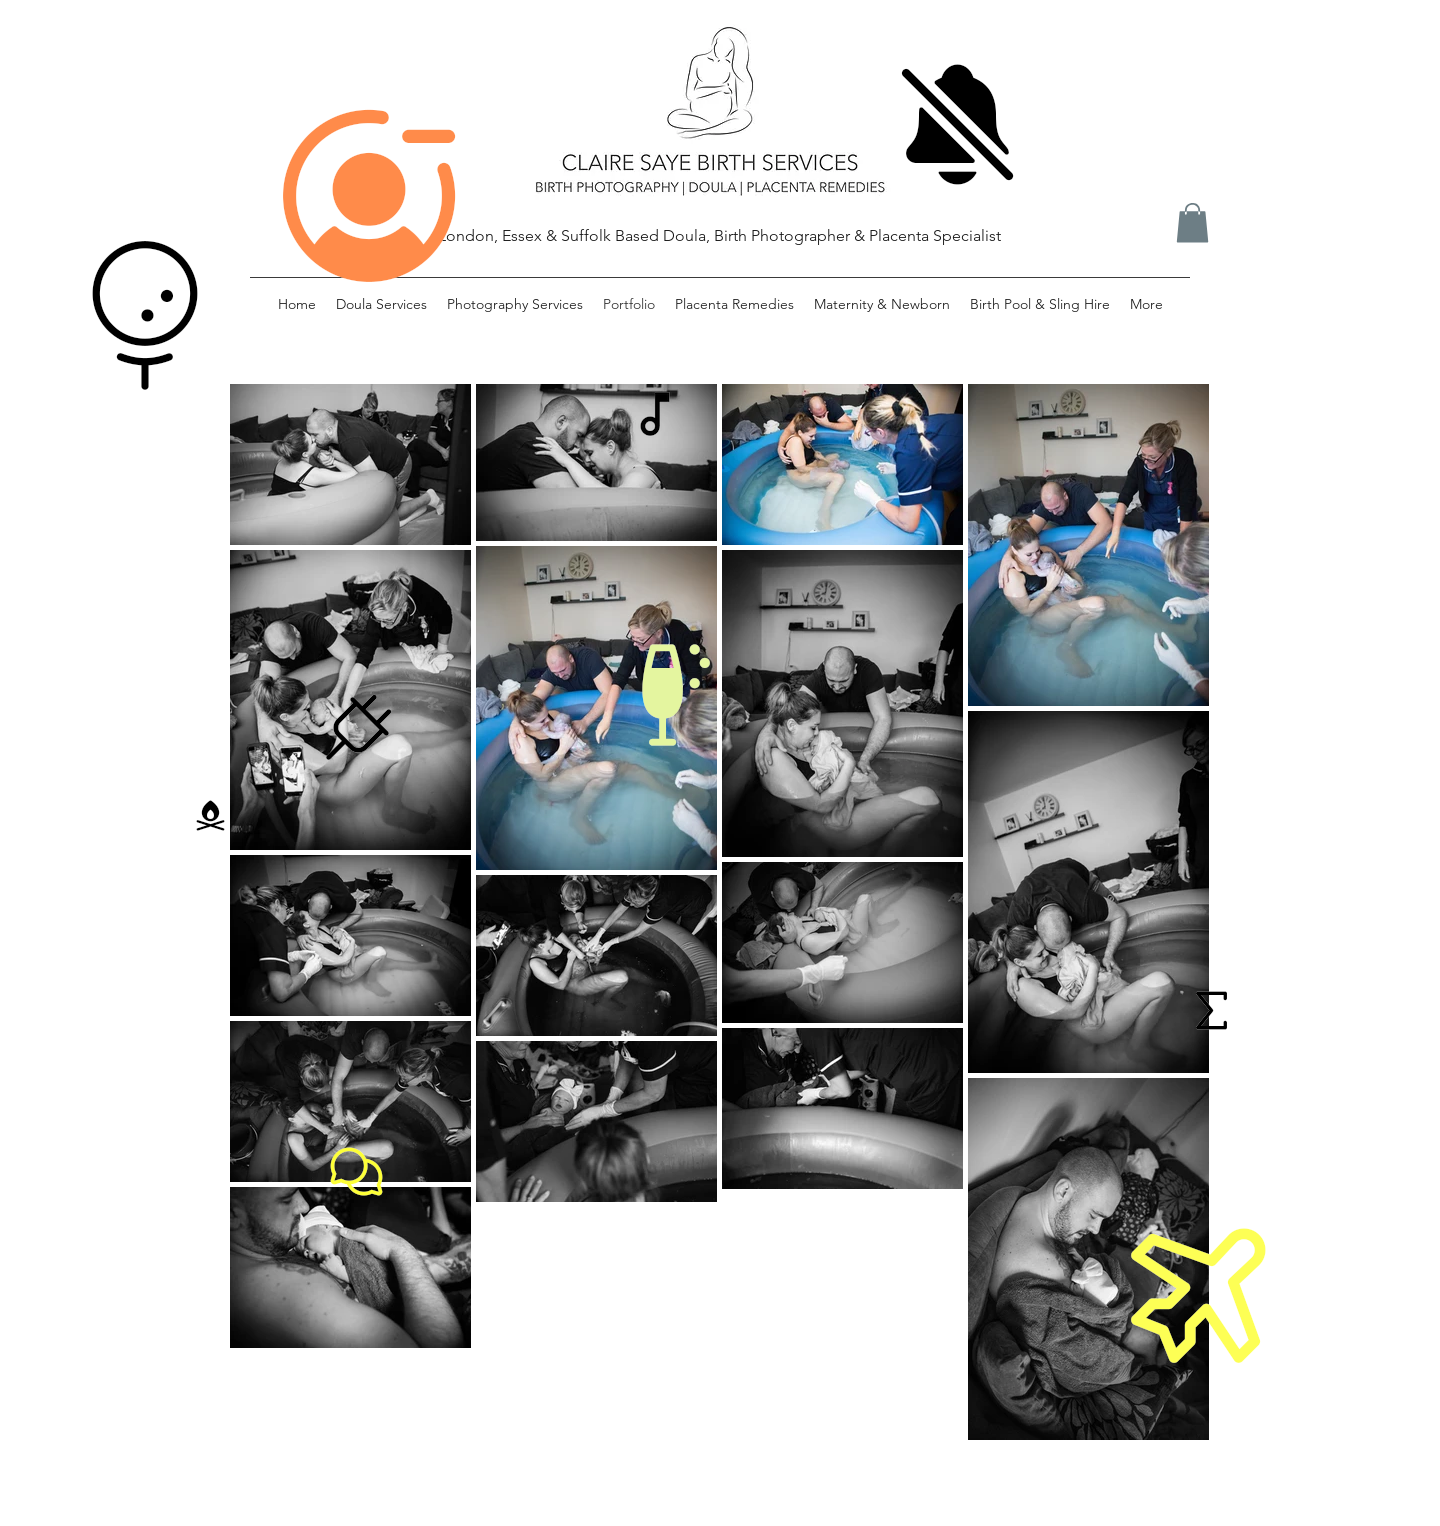  What do you see at coordinates (1201, 1293) in the screenshot?
I see `enable airplane mode` at bounding box center [1201, 1293].